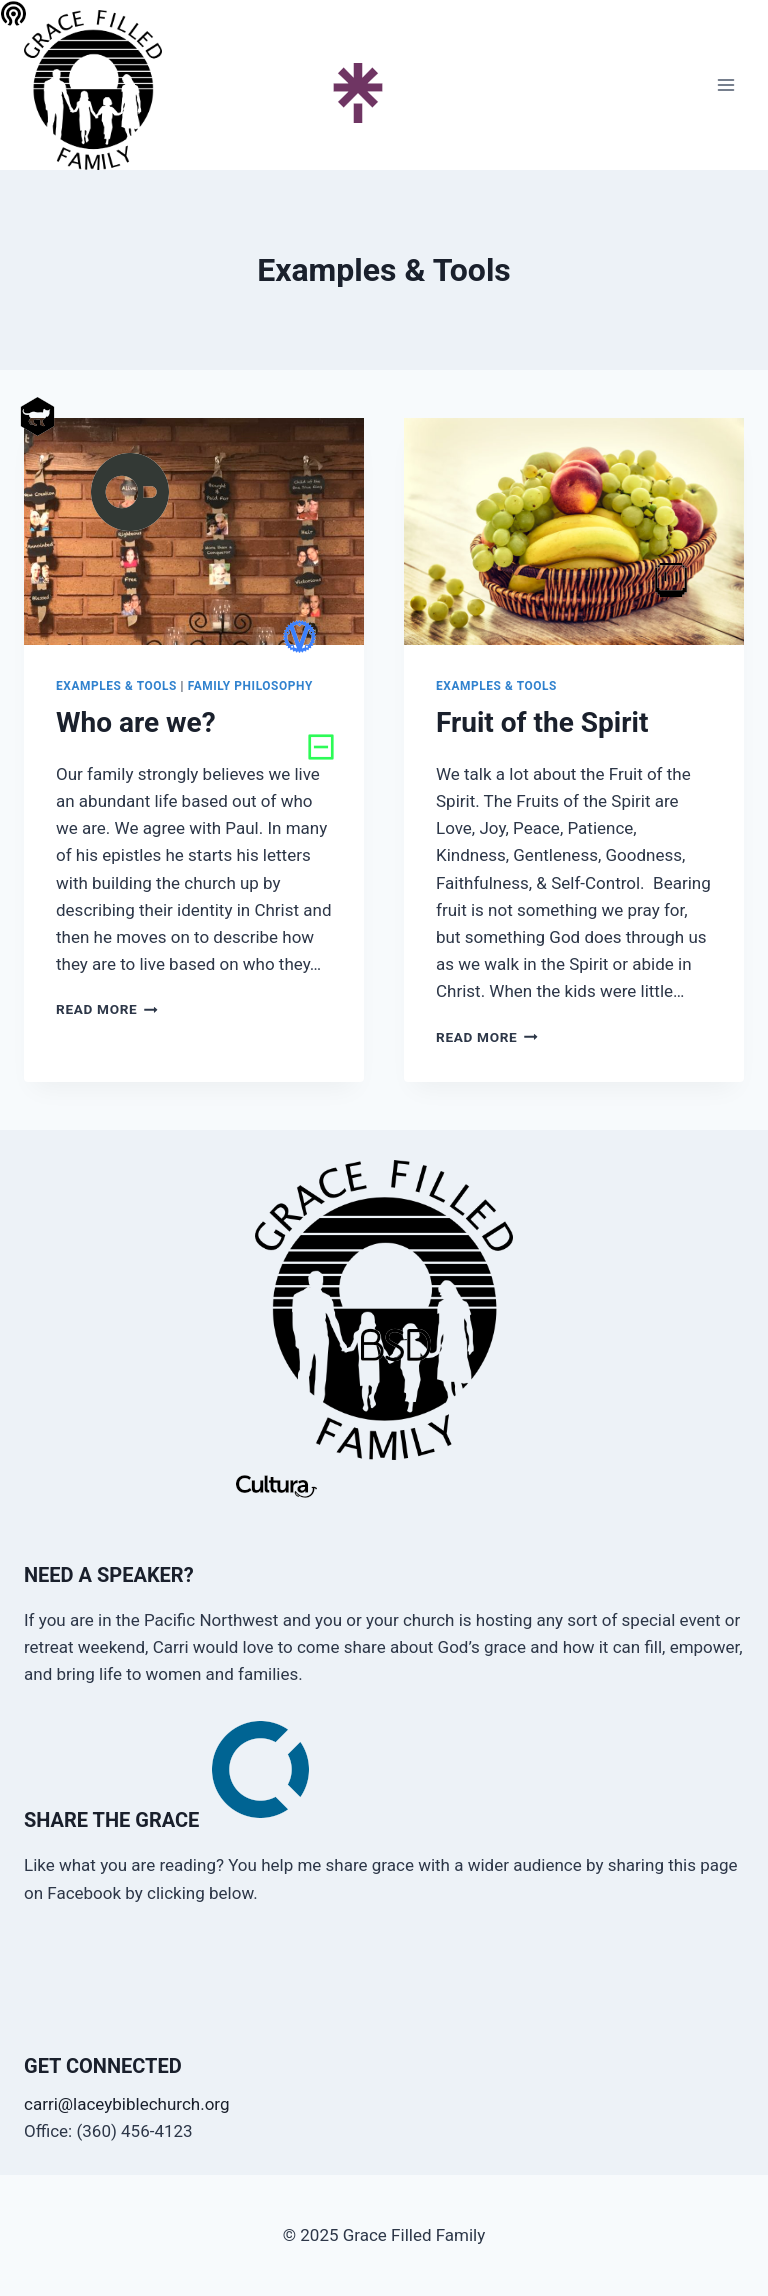 This screenshot has width=768, height=2296. What do you see at coordinates (276, 1486) in the screenshot?
I see `navigate to the Cultura website or app` at bounding box center [276, 1486].